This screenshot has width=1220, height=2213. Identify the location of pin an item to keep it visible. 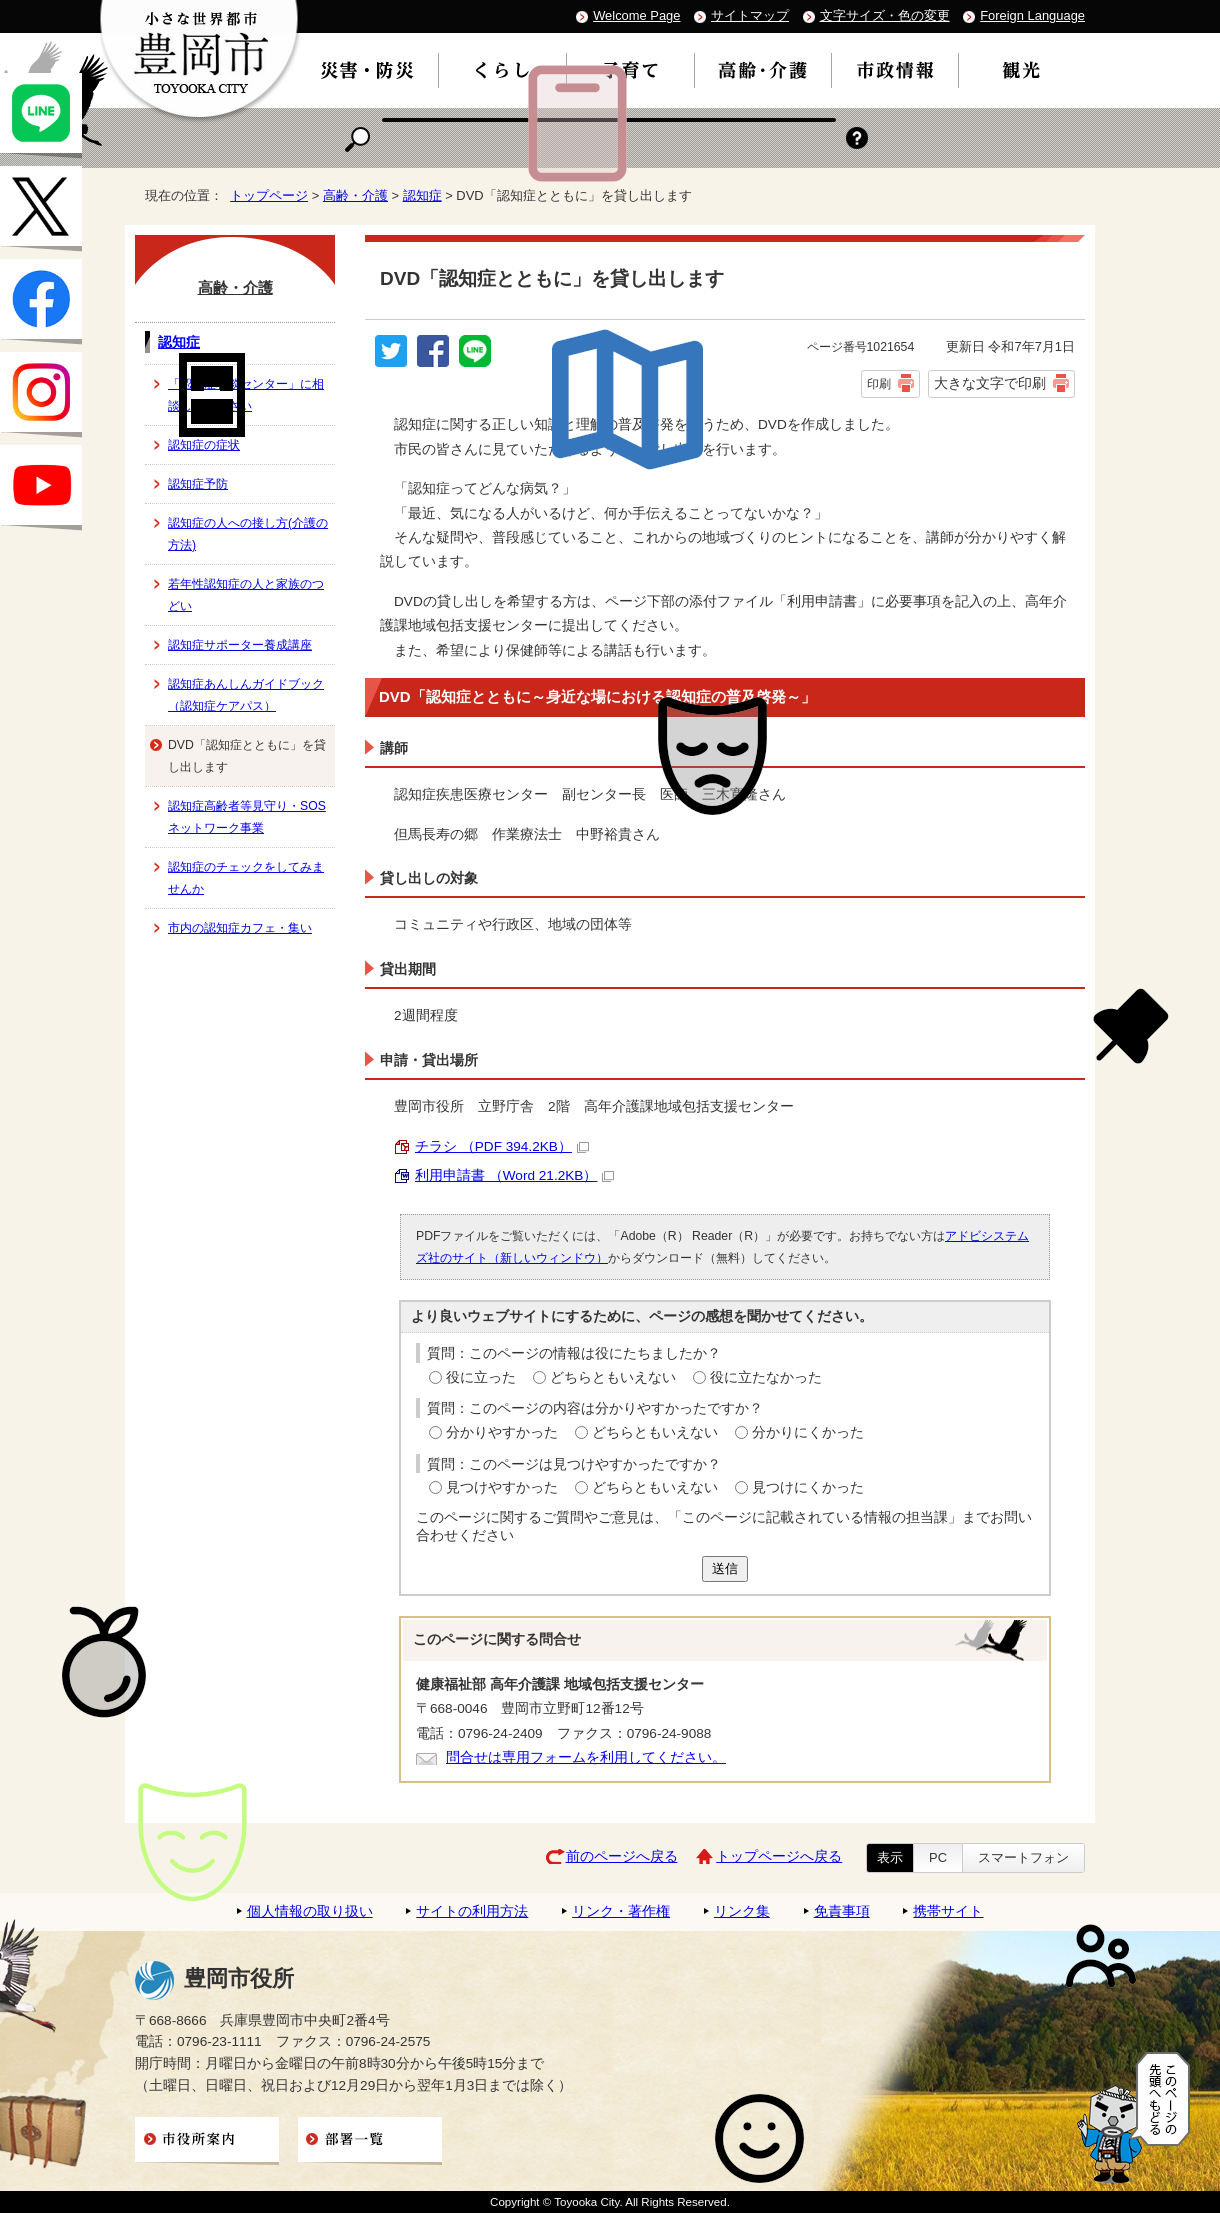
(1128, 1029).